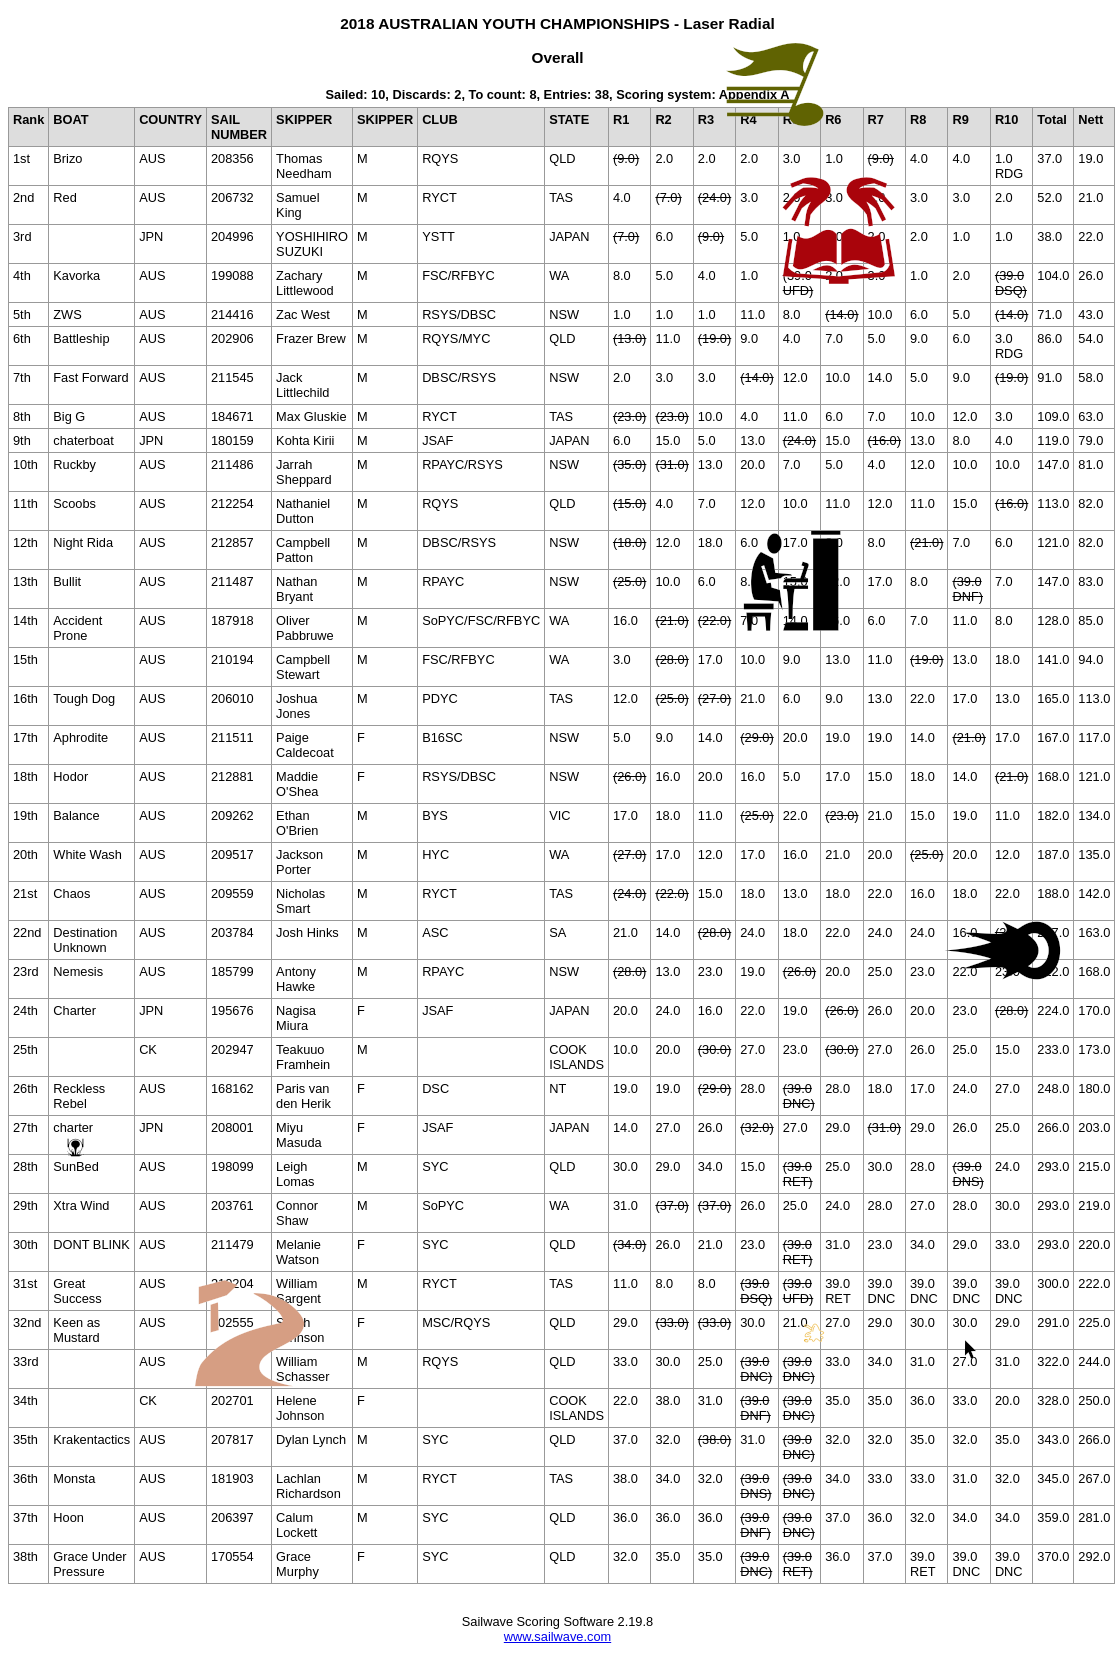  What do you see at coordinates (1002, 950) in the screenshot?
I see `fire weapon or use special attack` at bounding box center [1002, 950].